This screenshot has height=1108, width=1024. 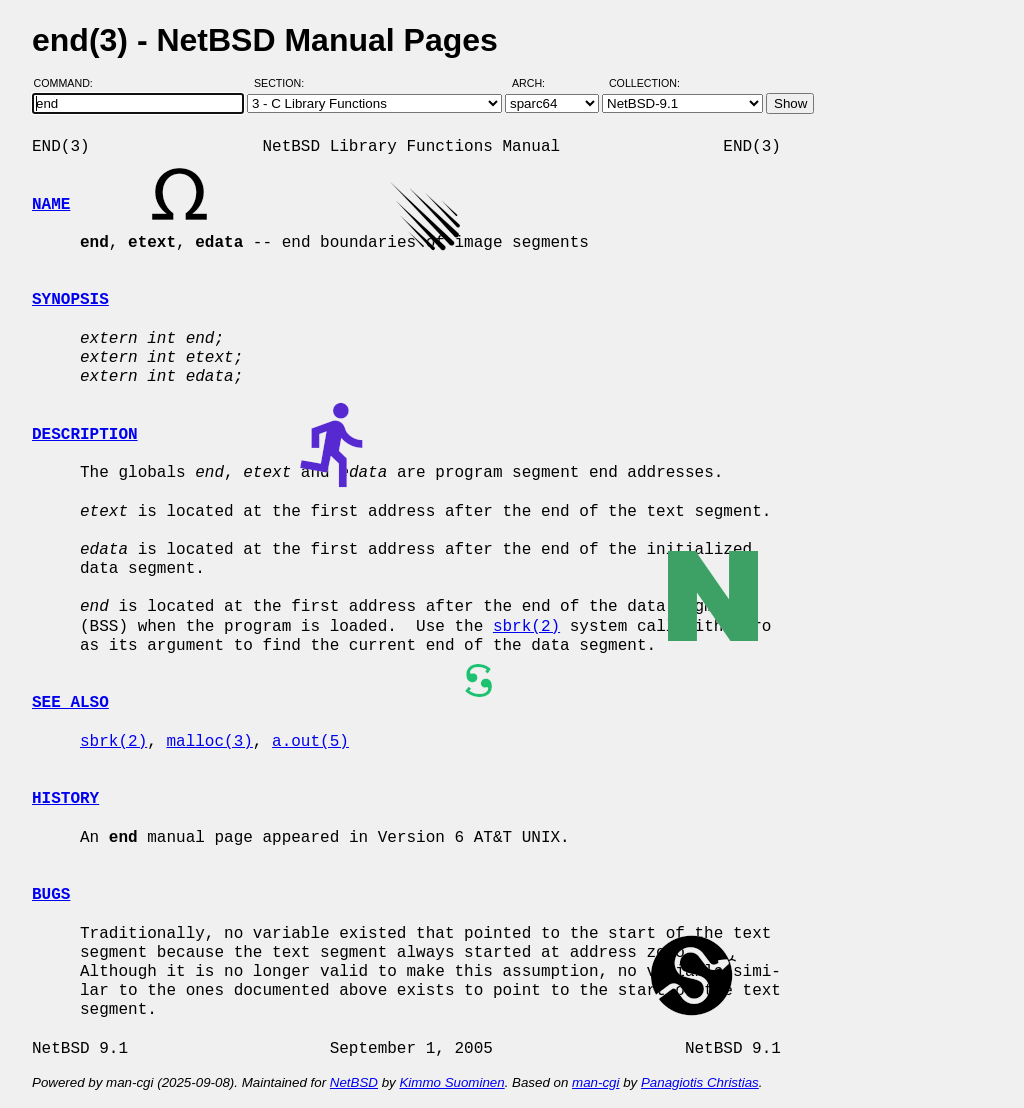 I want to click on scipy python library logo, so click(x=693, y=975).